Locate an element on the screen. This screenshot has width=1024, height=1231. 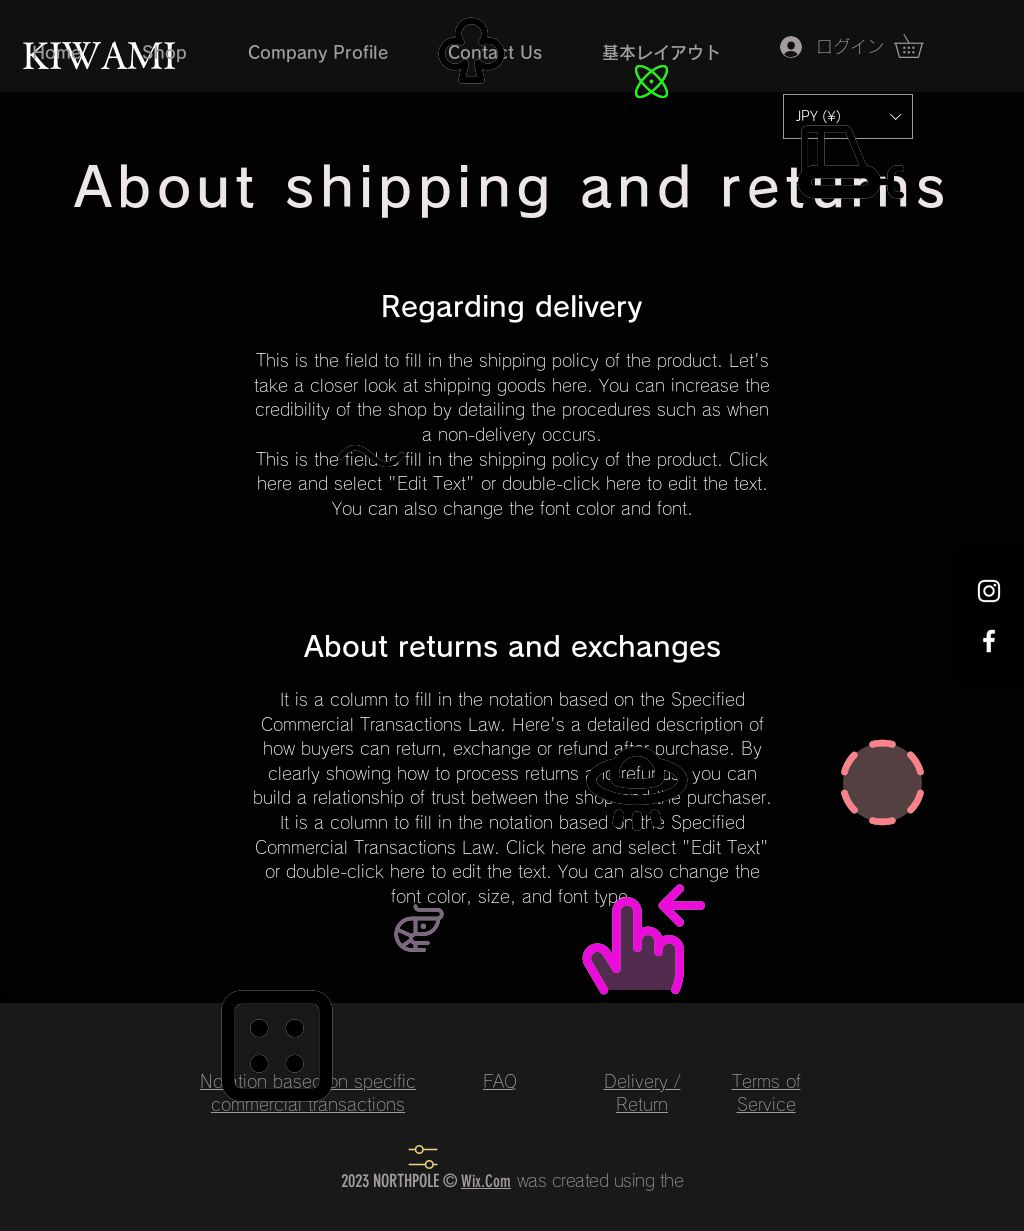
adjust settings or preferences is located at coordinates (423, 1157).